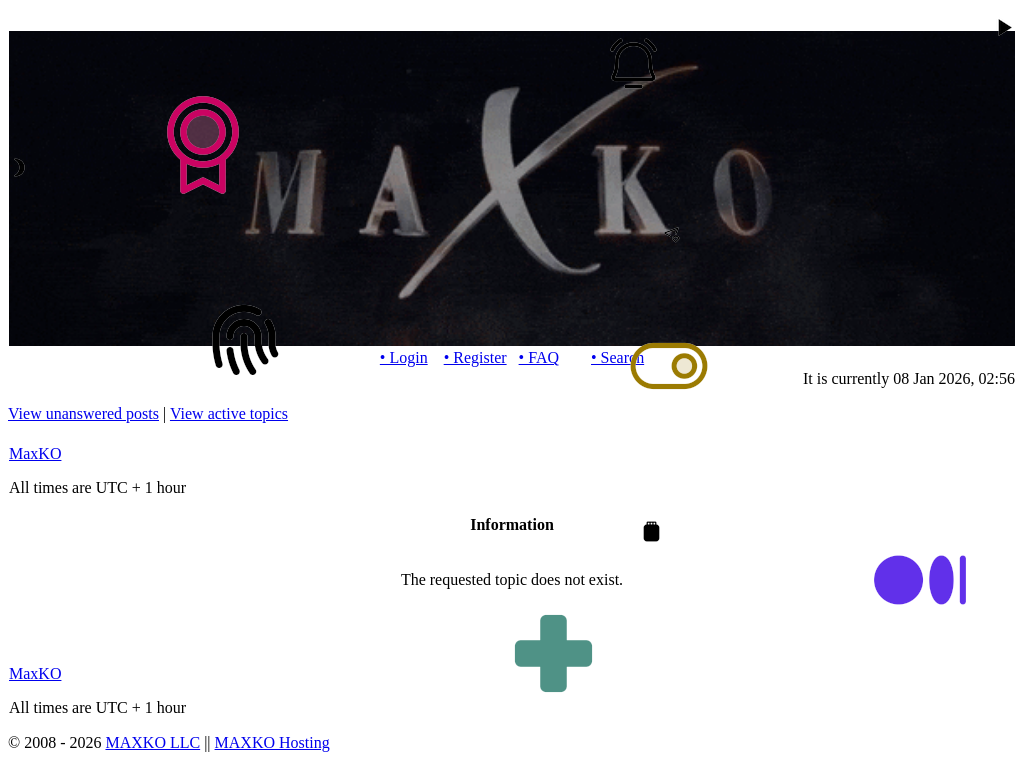  Describe the element at coordinates (651, 531) in the screenshot. I see `store or save items in a container` at that location.